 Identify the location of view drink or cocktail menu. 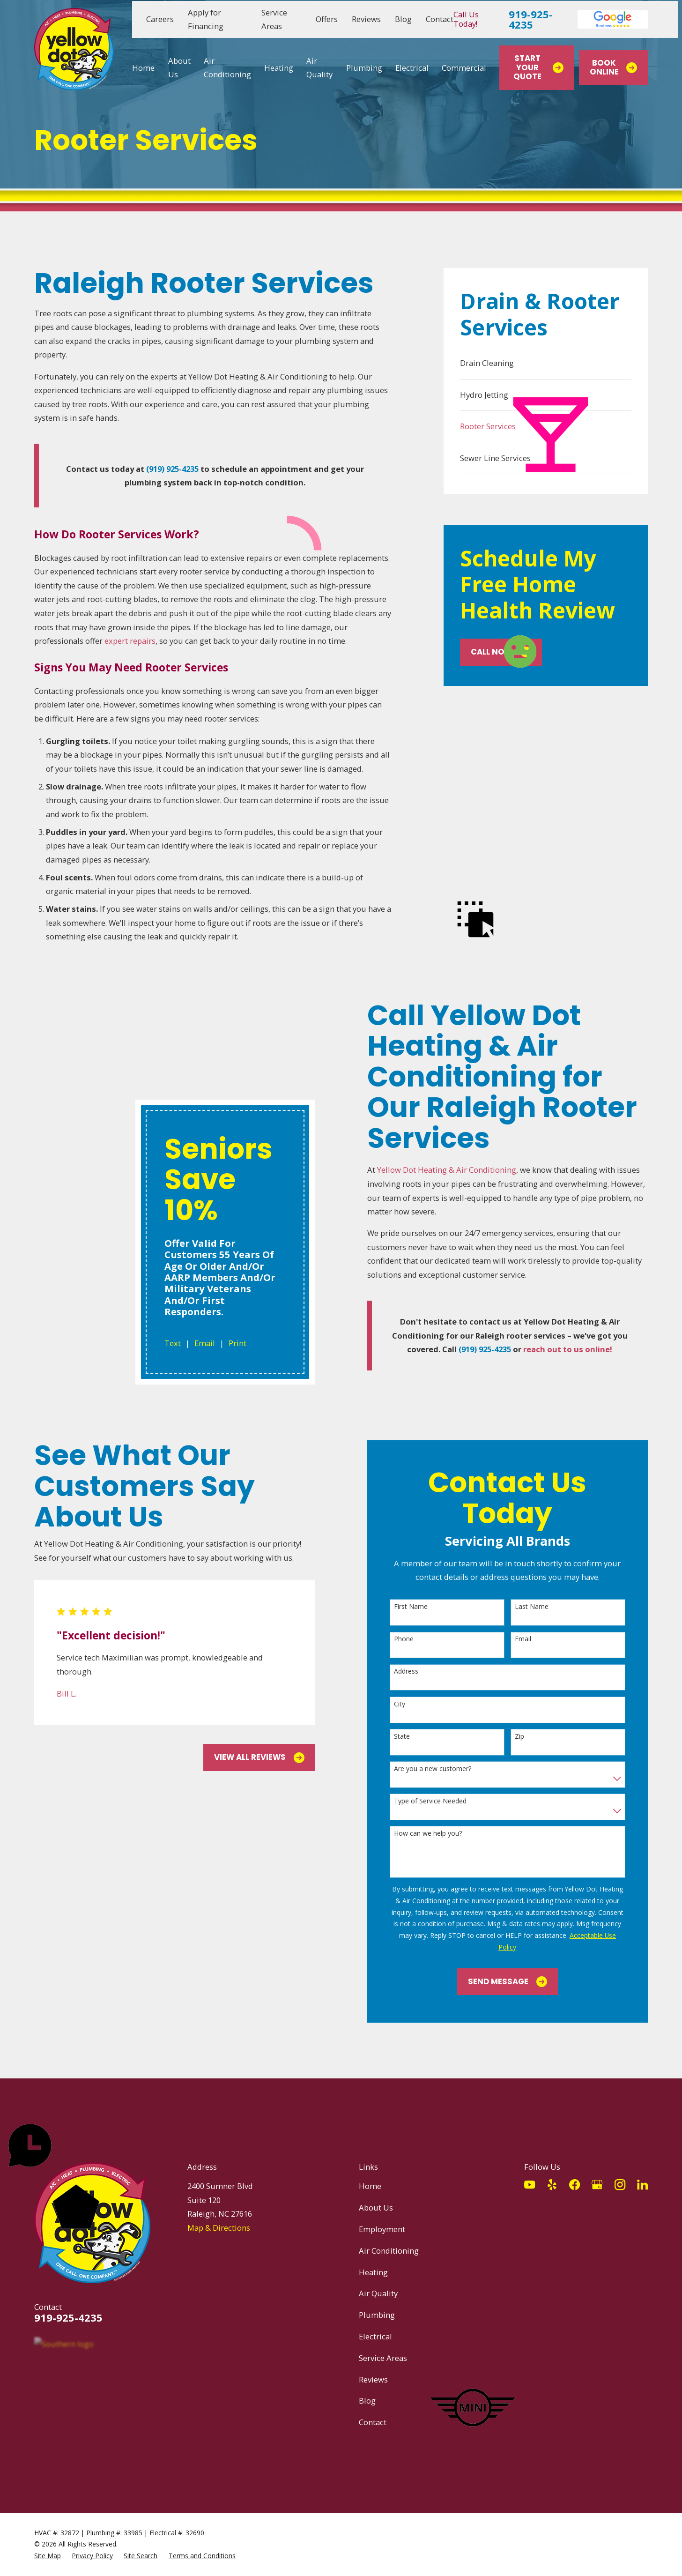
(550, 434).